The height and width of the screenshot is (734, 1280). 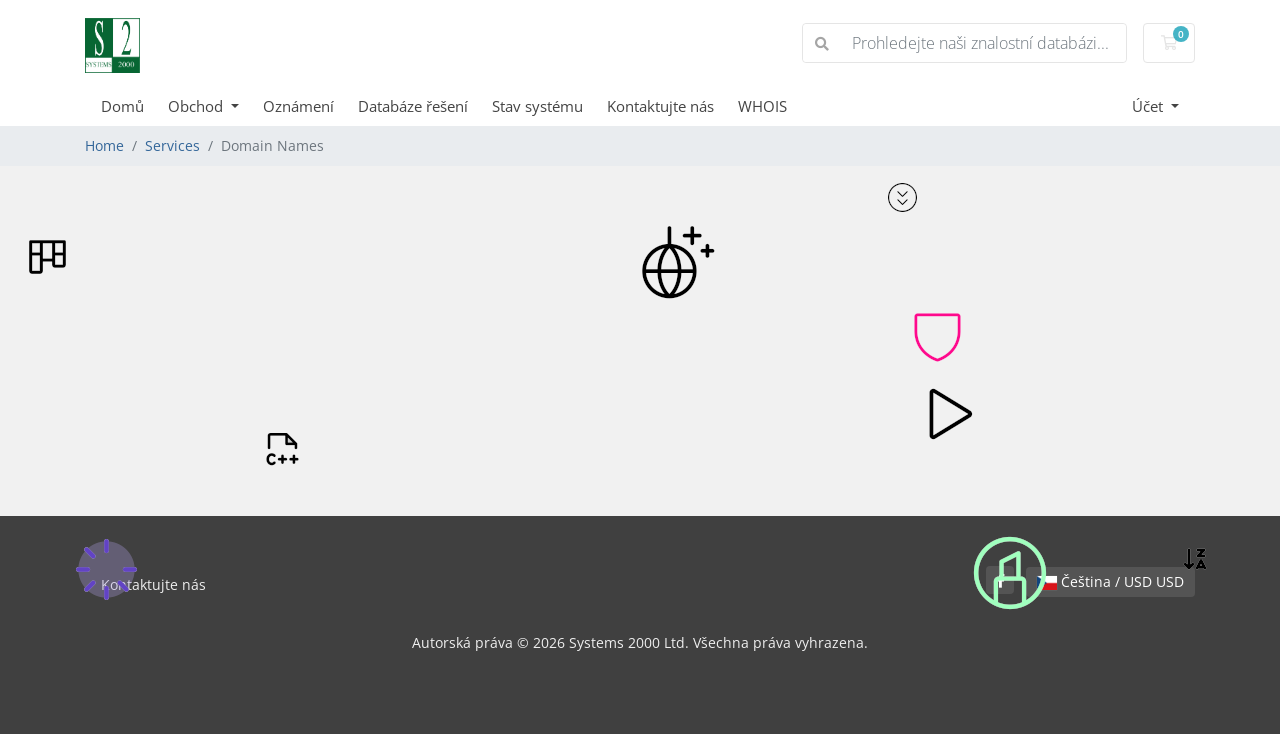 I want to click on activate highlighter tool, so click(x=1010, y=573).